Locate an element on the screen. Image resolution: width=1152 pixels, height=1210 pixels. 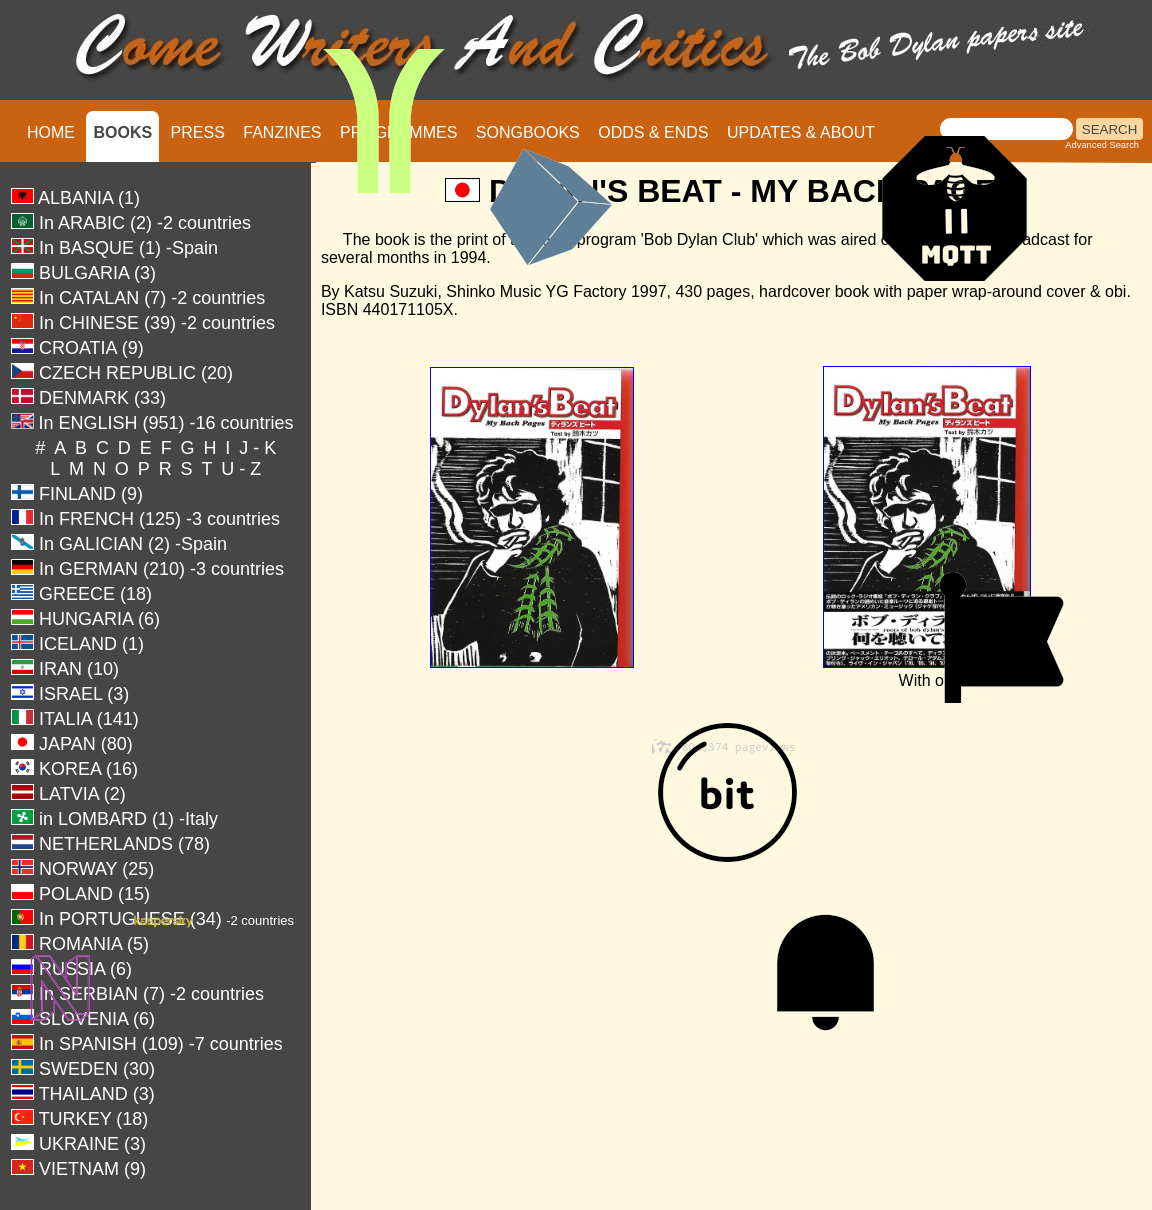
view notifications is located at coordinates (825, 968).